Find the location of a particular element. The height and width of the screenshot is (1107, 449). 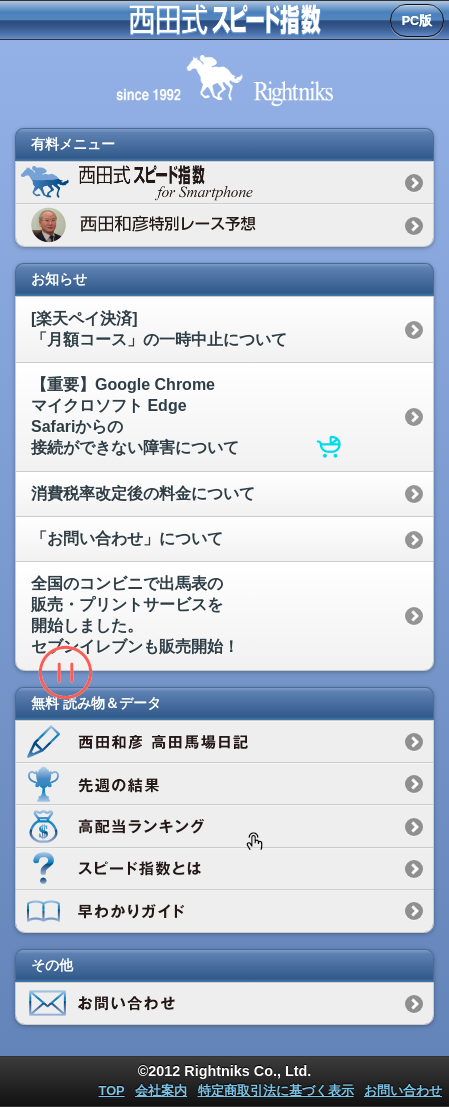

tap to interact with this element is located at coordinates (254, 841).